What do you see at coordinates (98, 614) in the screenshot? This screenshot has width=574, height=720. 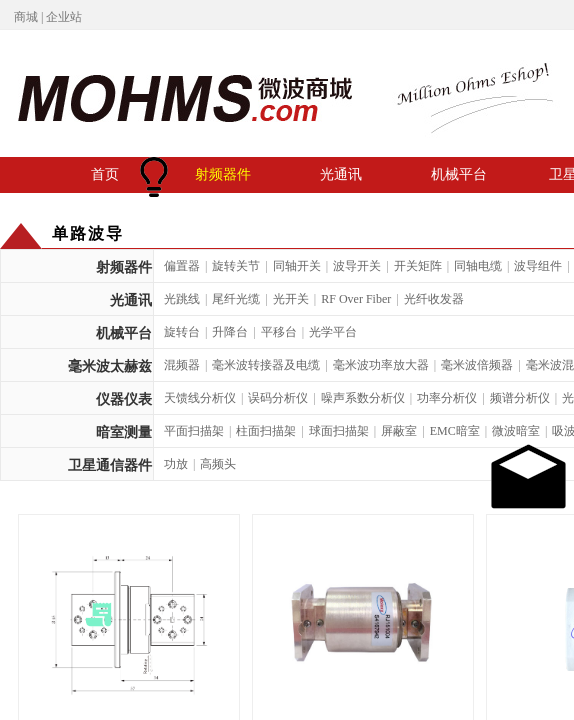 I see `view purchase receipt or transaction history` at bounding box center [98, 614].